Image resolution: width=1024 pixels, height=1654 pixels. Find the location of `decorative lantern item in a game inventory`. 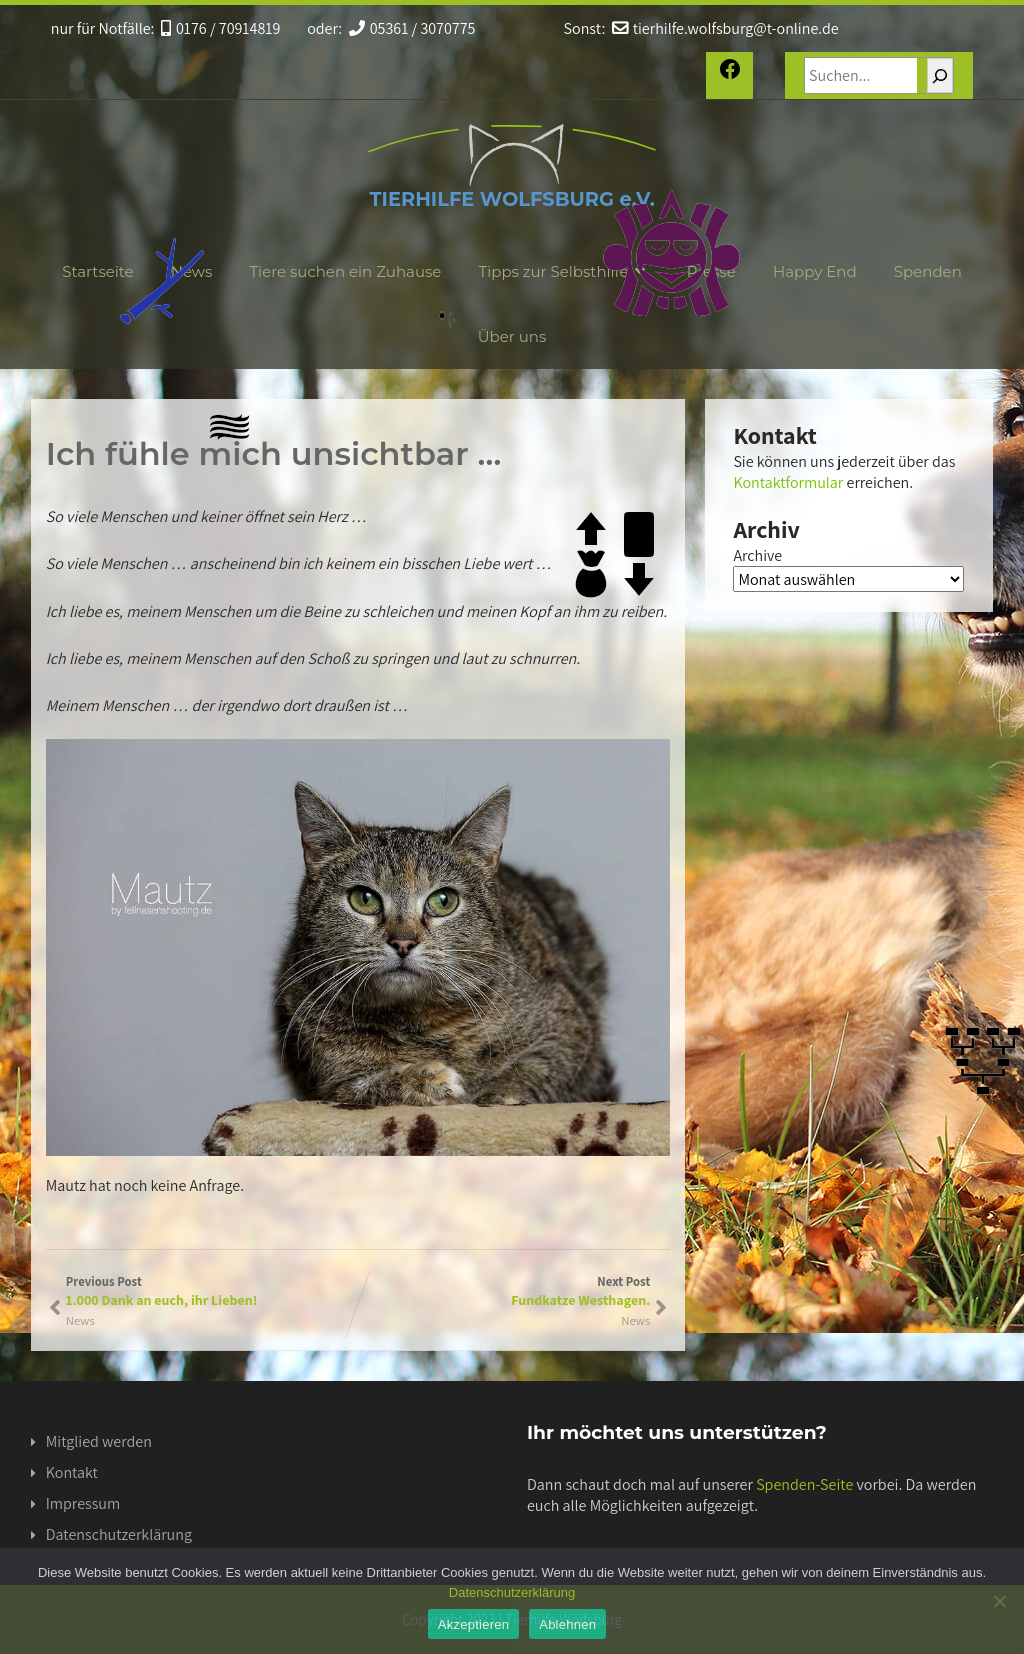

decorative lantern item in a game inventory is located at coordinates (447, 319).